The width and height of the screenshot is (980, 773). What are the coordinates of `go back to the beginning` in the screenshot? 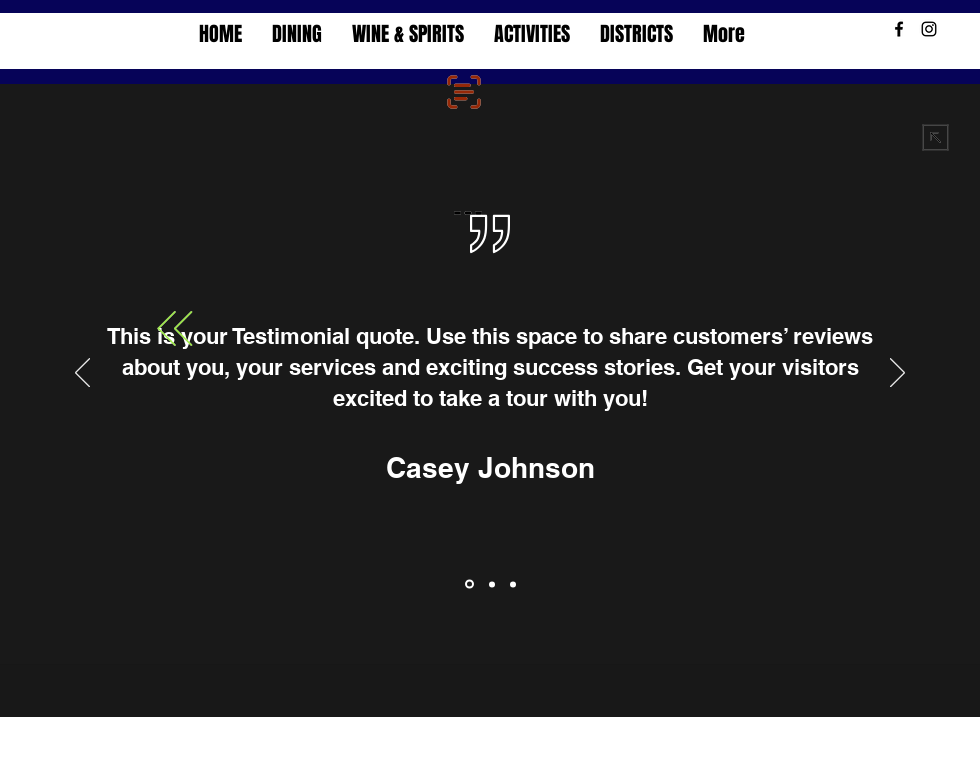 It's located at (176, 328).